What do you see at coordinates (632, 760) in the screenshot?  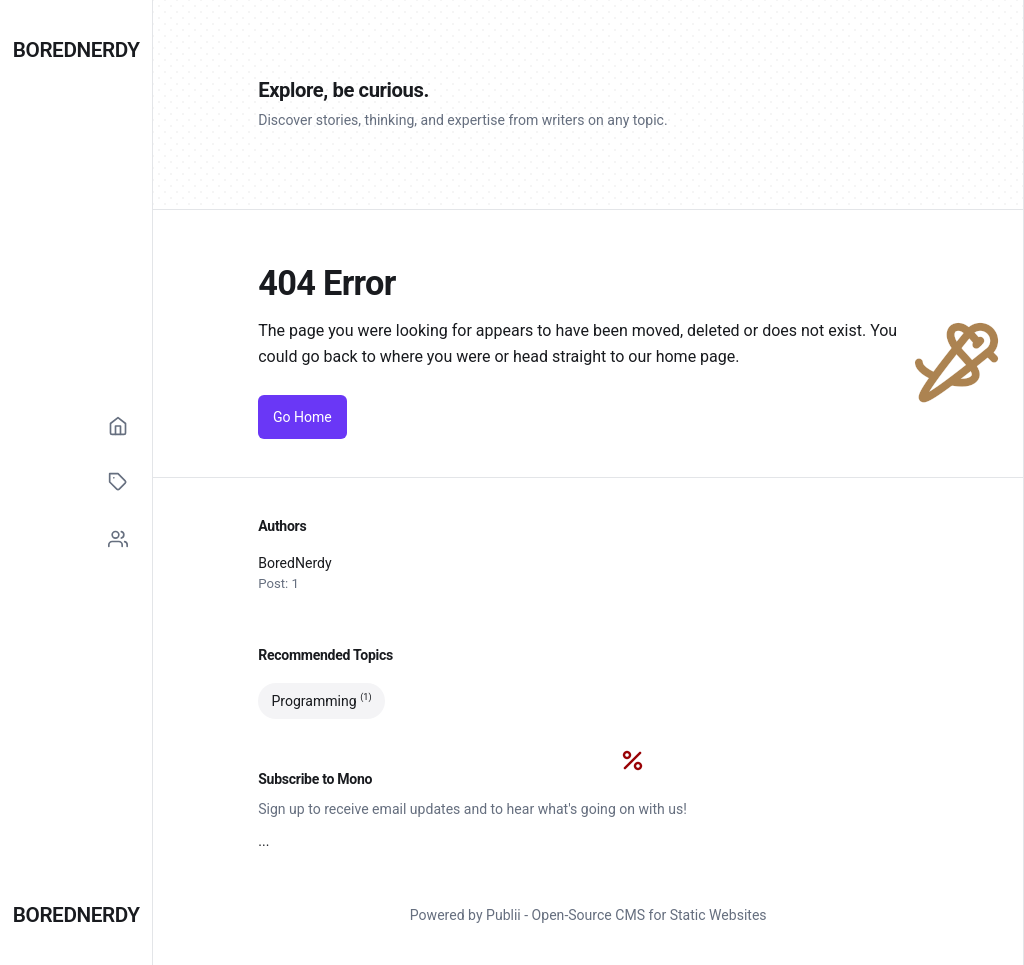 I see `view discount or sale pricing` at bounding box center [632, 760].